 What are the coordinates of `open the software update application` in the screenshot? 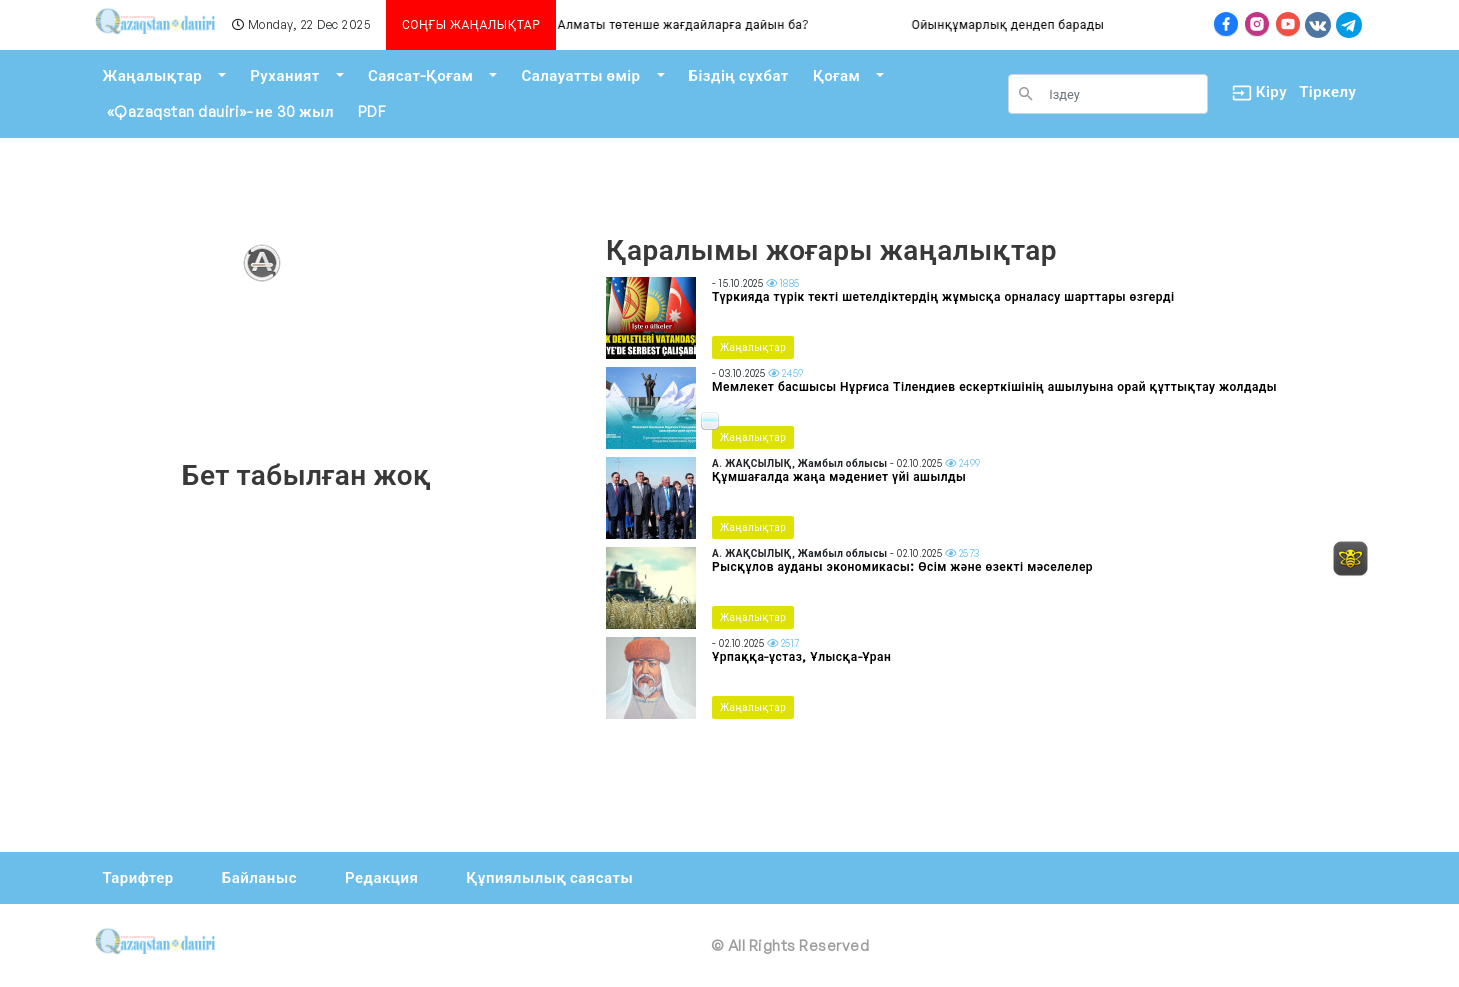 It's located at (262, 263).